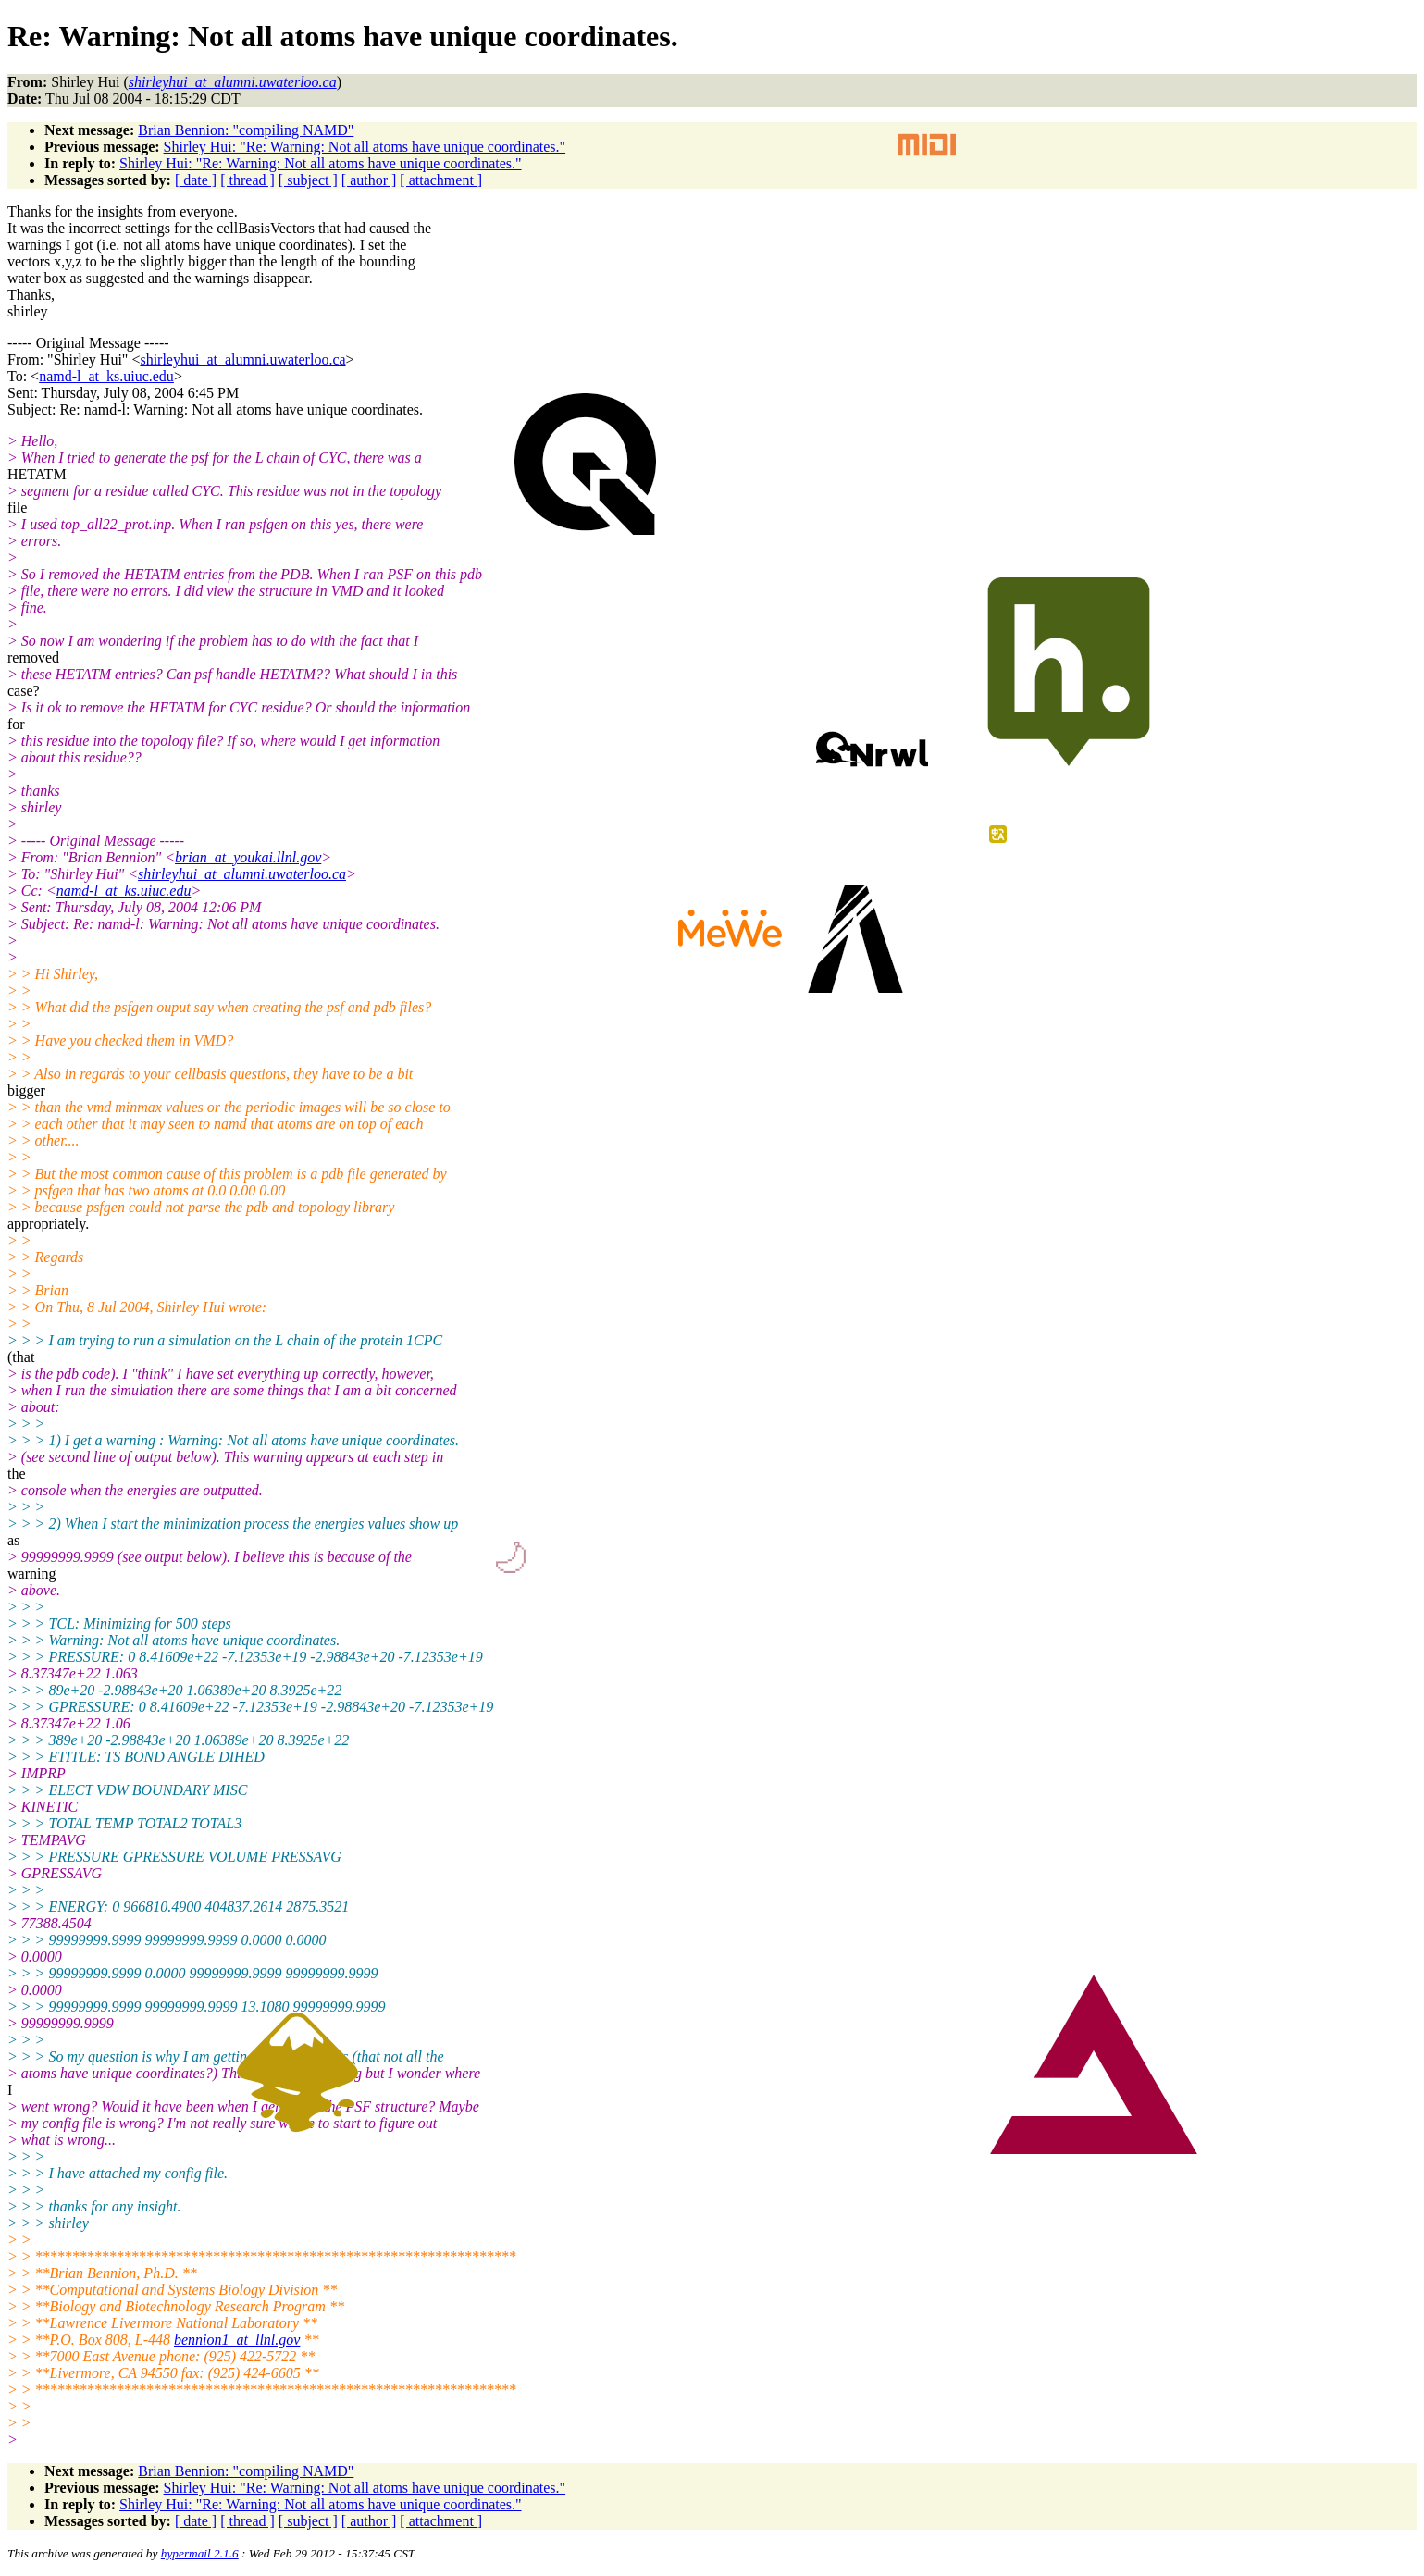 This screenshot has width=1424, height=2576. I want to click on open immersive translate extension, so click(997, 834).